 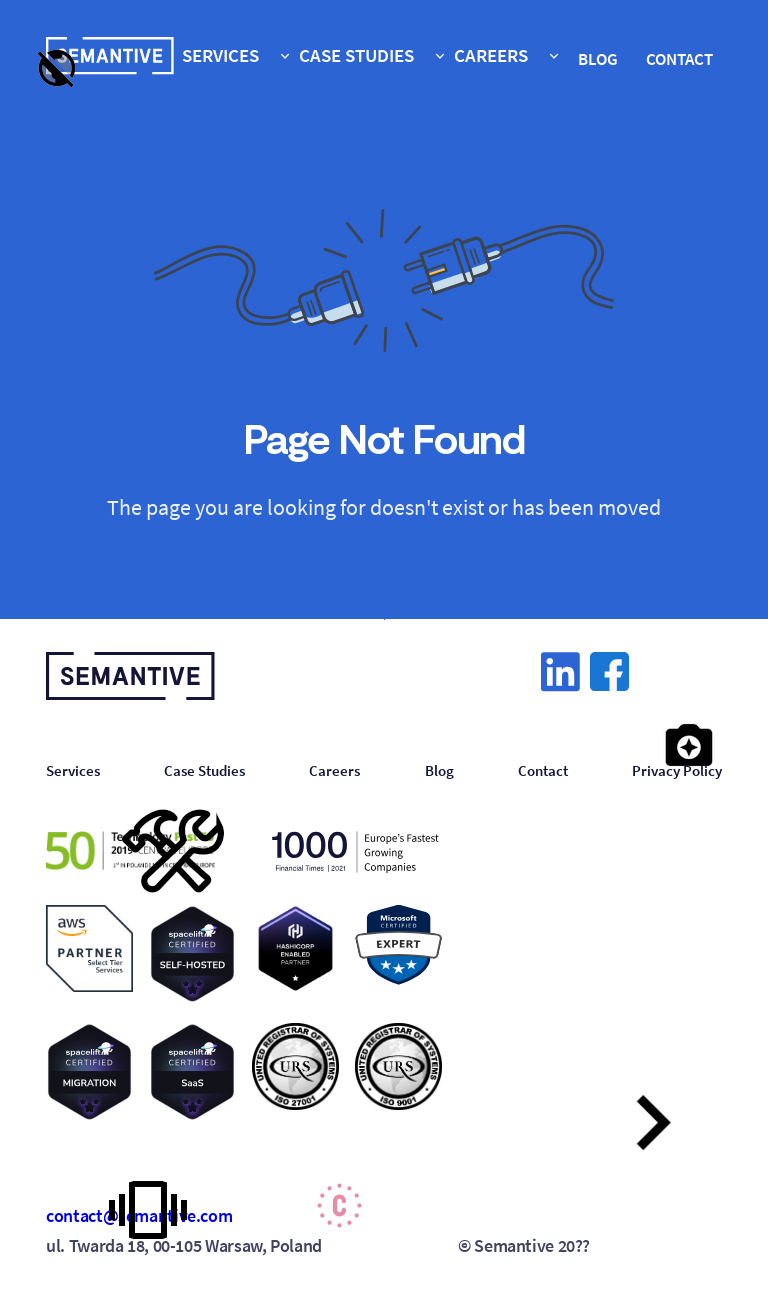 What do you see at coordinates (57, 68) in the screenshot?
I see `disable public visibility` at bounding box center [57, 68].